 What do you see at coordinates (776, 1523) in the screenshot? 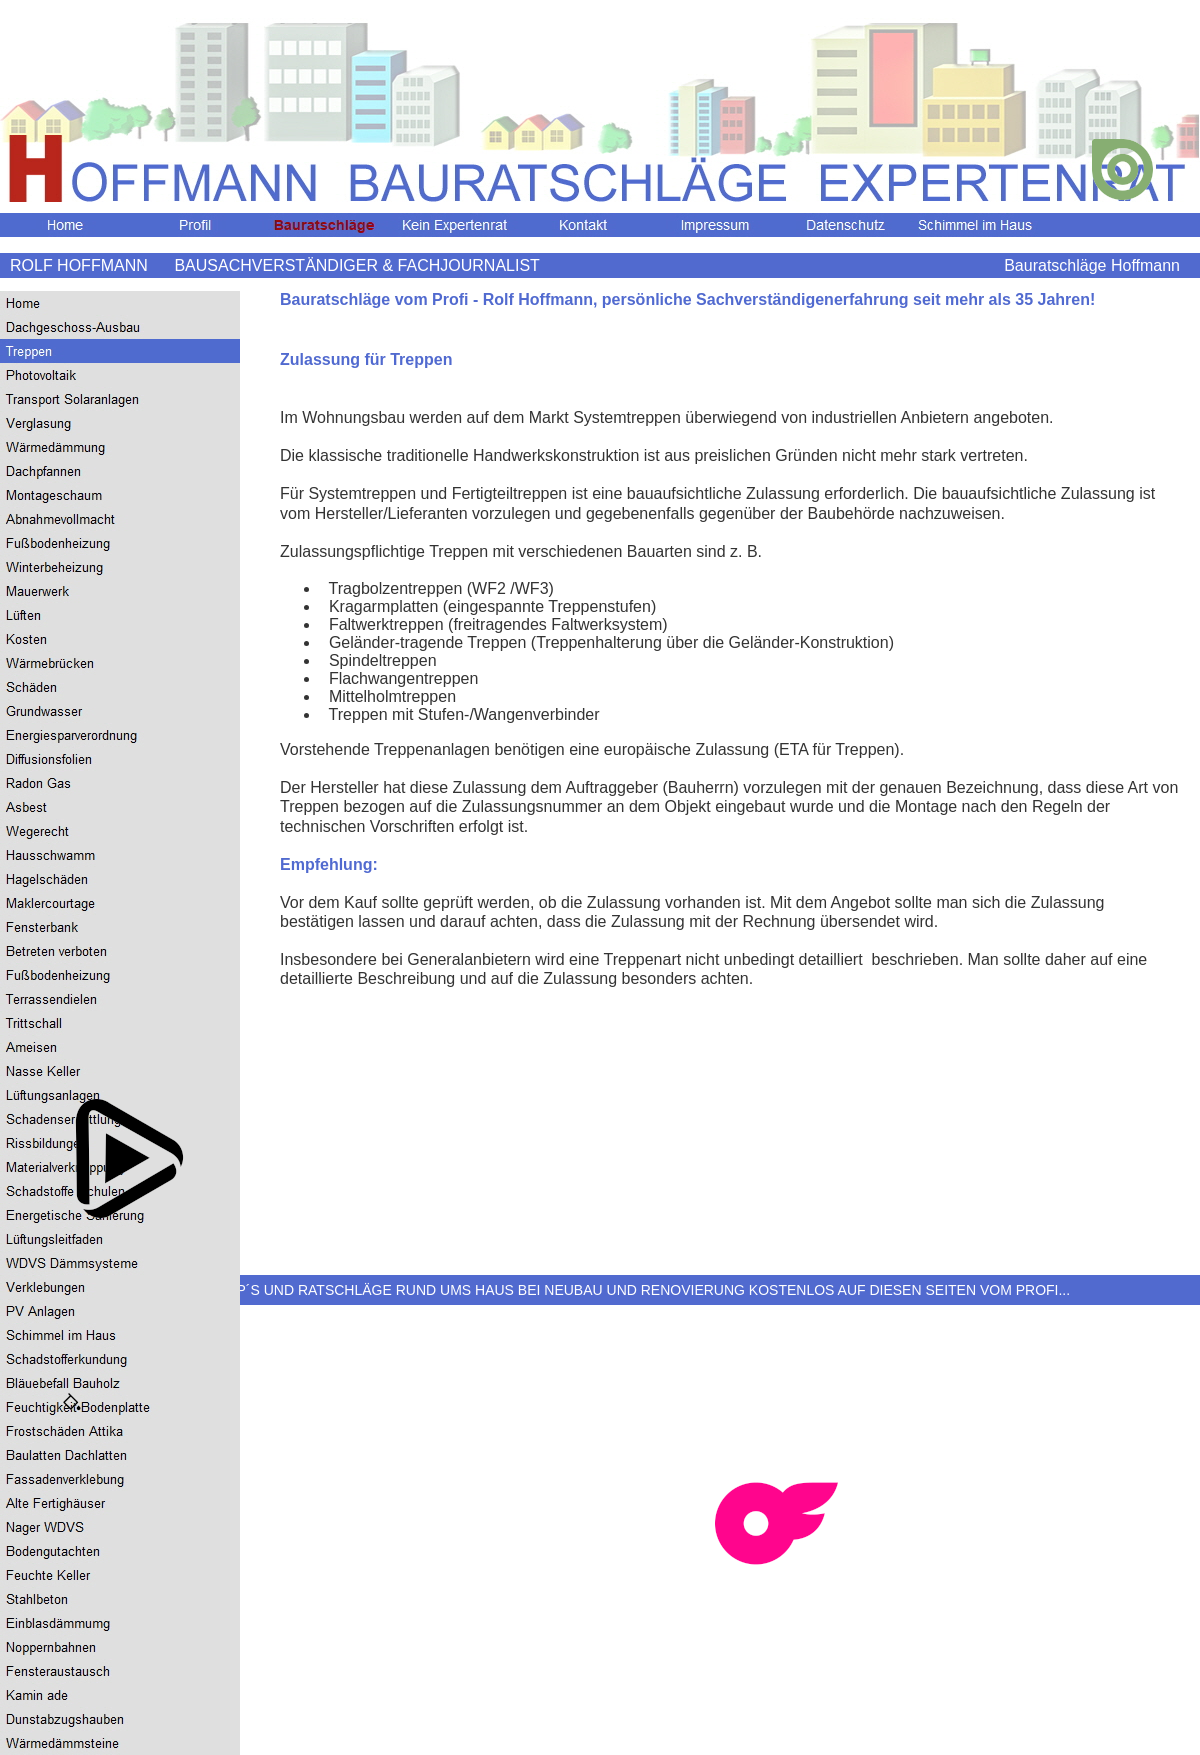
I see `open the OnlyFans app` at bounding box center [776, 1523].